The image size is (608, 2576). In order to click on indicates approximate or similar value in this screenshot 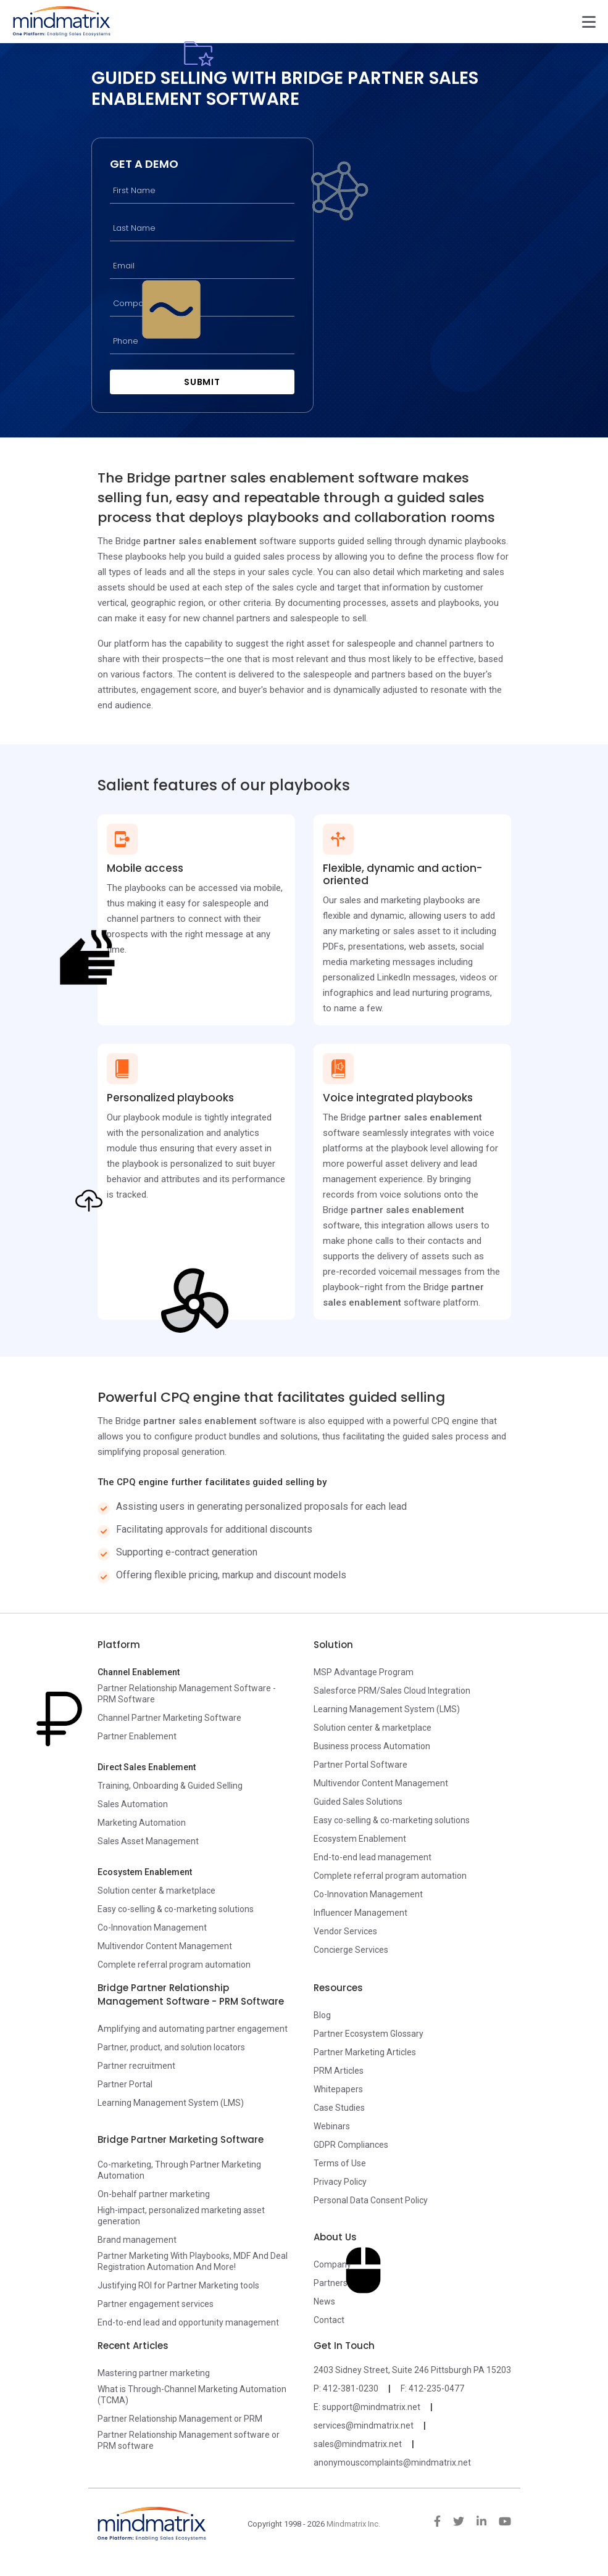, I will do `click(171, 309)`.